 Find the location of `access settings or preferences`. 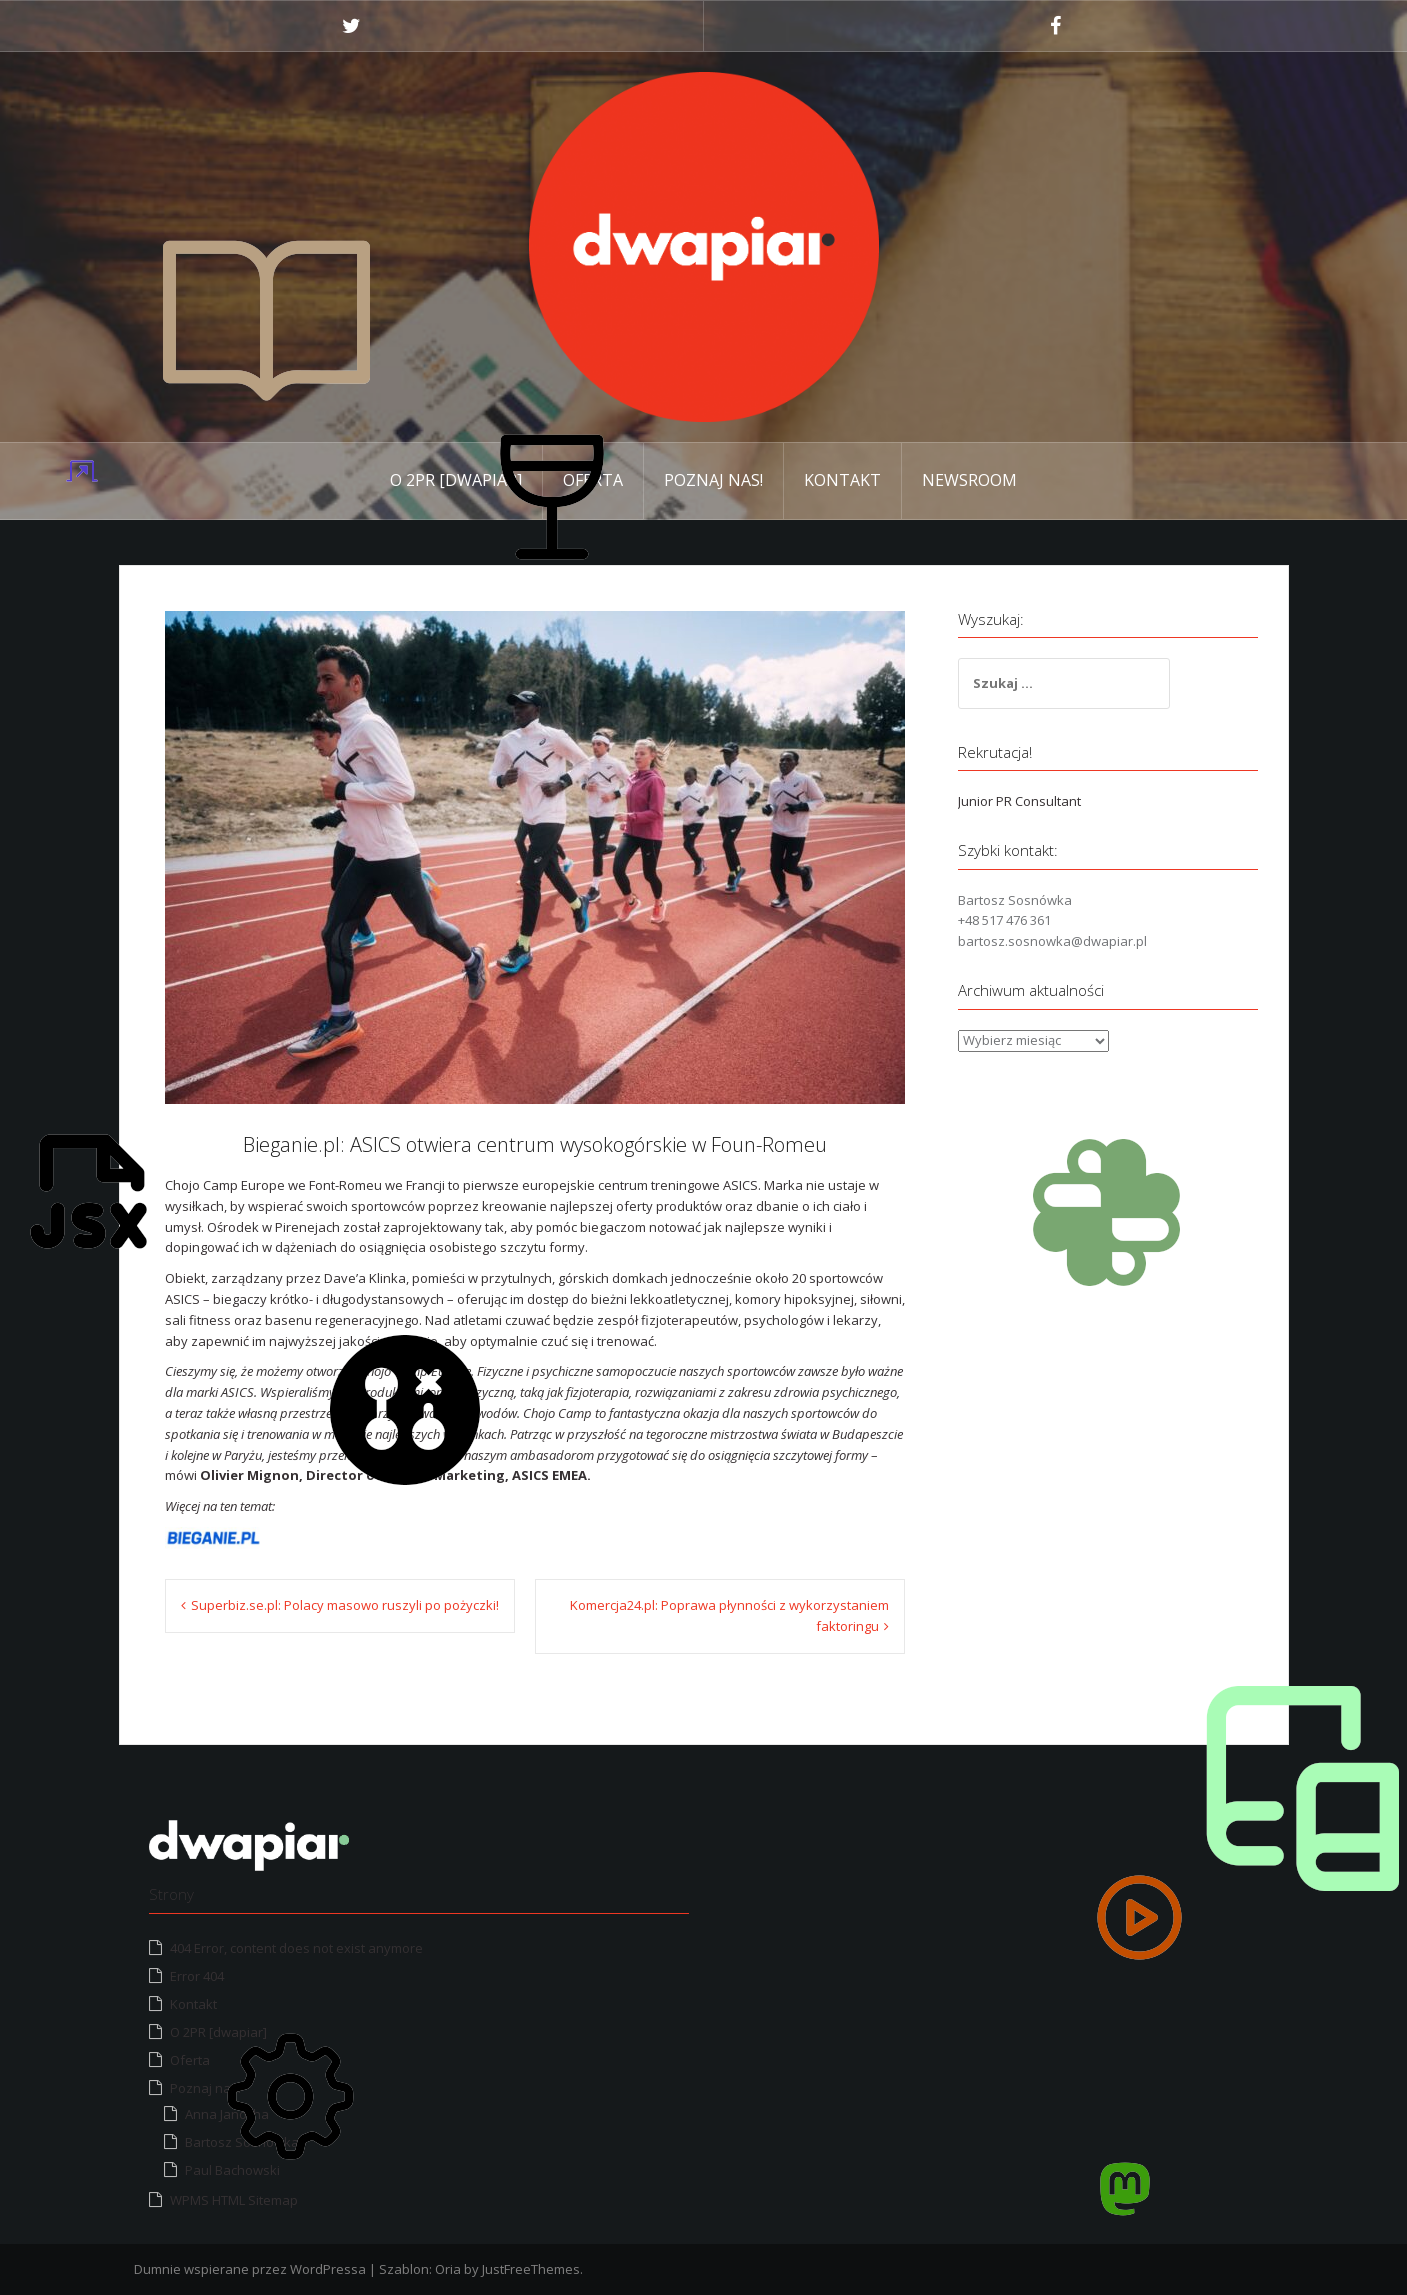

access settings or preferences is located at coordinates (290, 2096).